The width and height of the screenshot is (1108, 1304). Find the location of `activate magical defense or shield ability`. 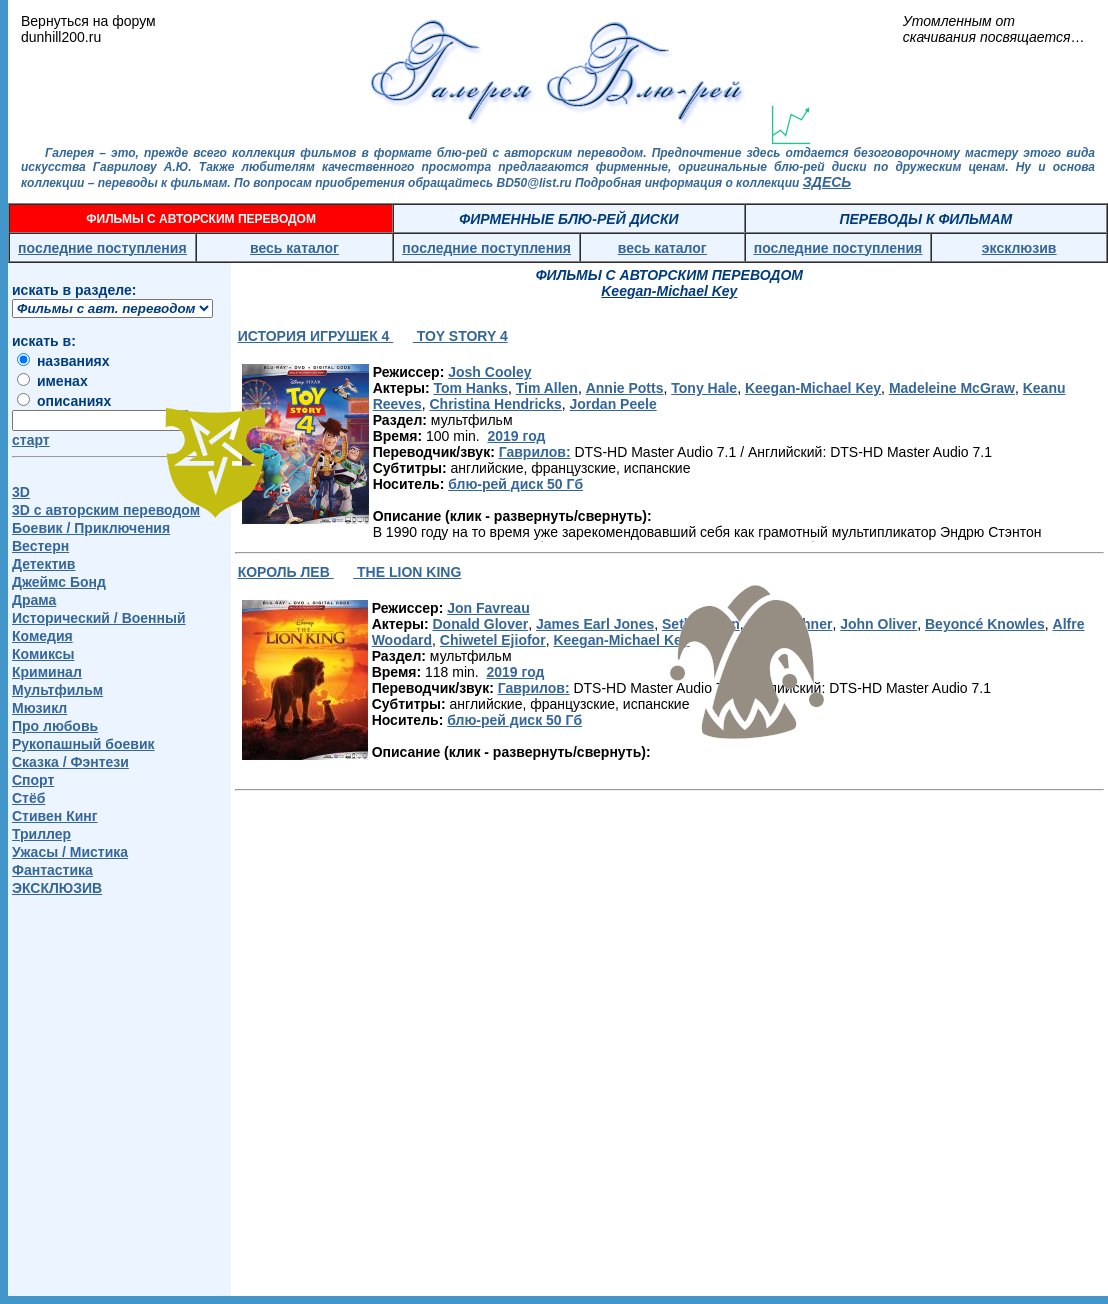

activate magical defense or shield ability is located at coordinates (214, 464).